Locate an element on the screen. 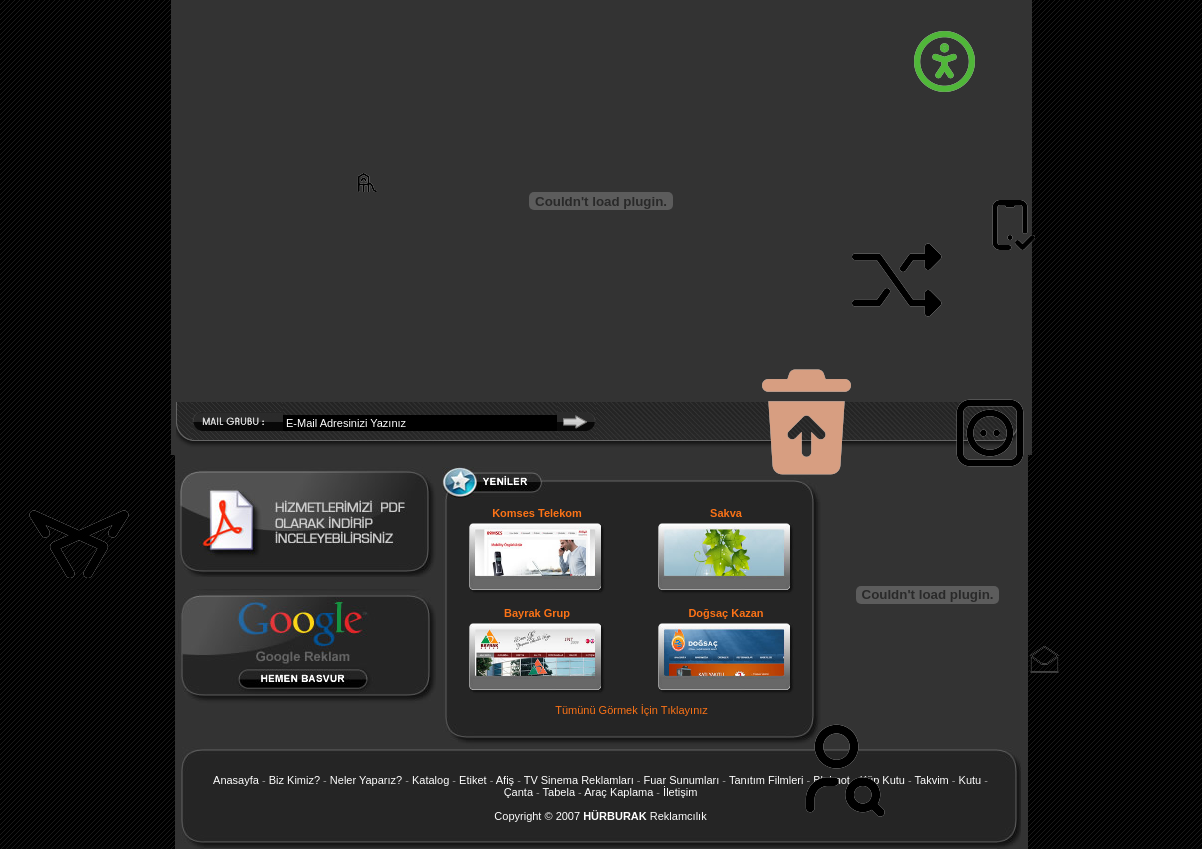 The image size is (1202, 849). select tumble dry normal setting is located at coordinates (990, 433).